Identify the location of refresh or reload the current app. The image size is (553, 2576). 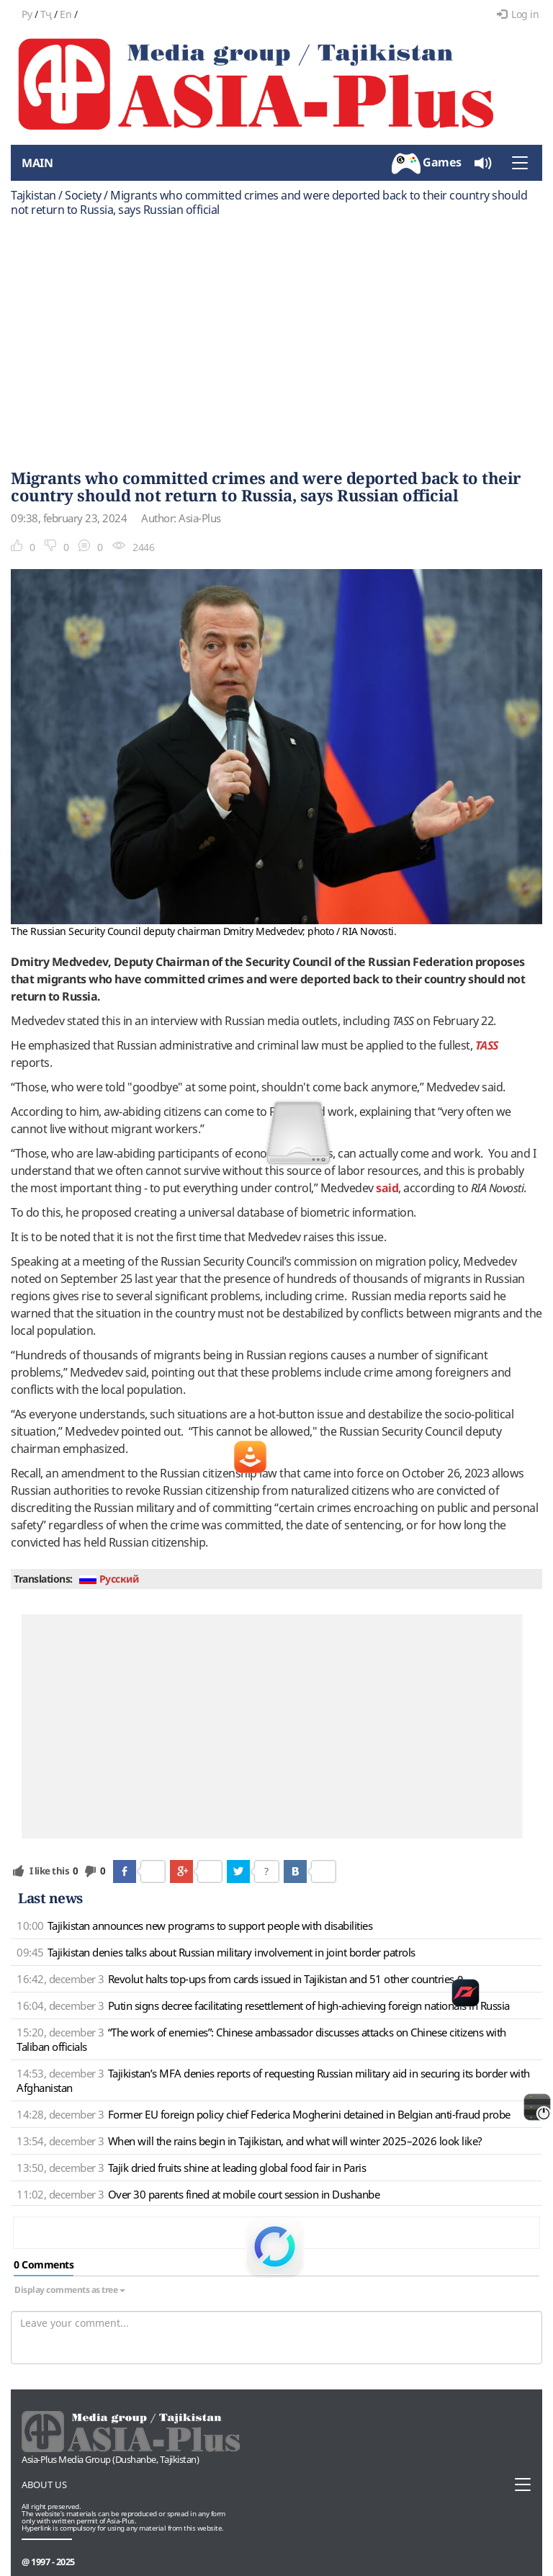
(274, 2246).